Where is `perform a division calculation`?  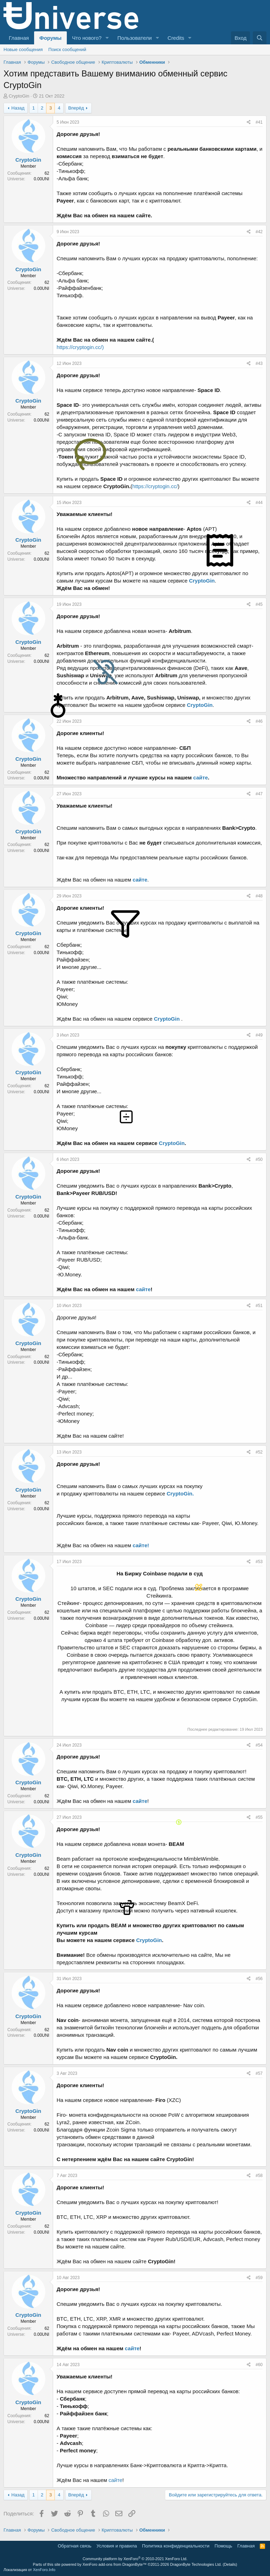
perform a division calculation is located at coordinates (126, 1117).